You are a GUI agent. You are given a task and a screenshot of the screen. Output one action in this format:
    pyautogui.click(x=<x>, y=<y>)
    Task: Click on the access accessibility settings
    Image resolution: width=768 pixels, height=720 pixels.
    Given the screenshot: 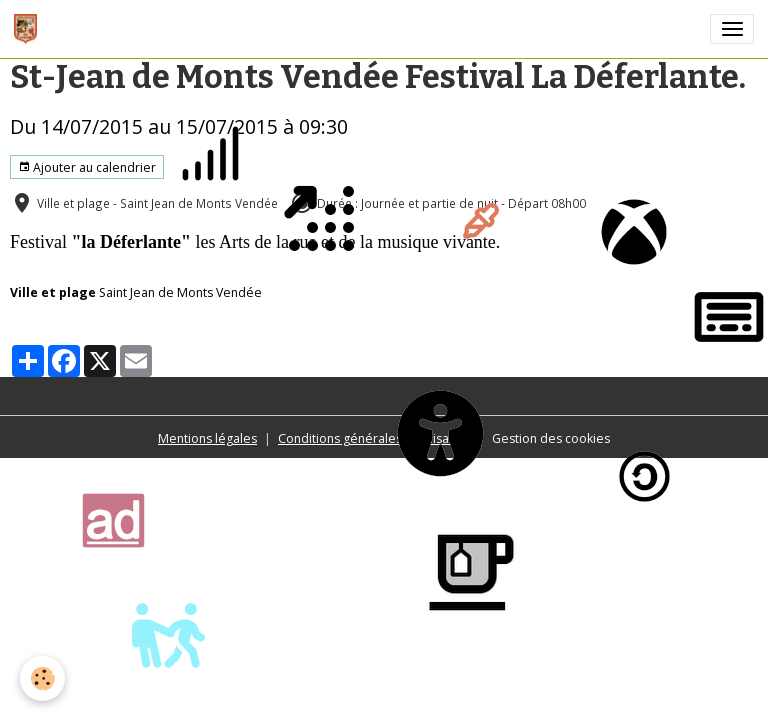 What is the action you would take?
    pyautogui.click(x=440, y=433)
    